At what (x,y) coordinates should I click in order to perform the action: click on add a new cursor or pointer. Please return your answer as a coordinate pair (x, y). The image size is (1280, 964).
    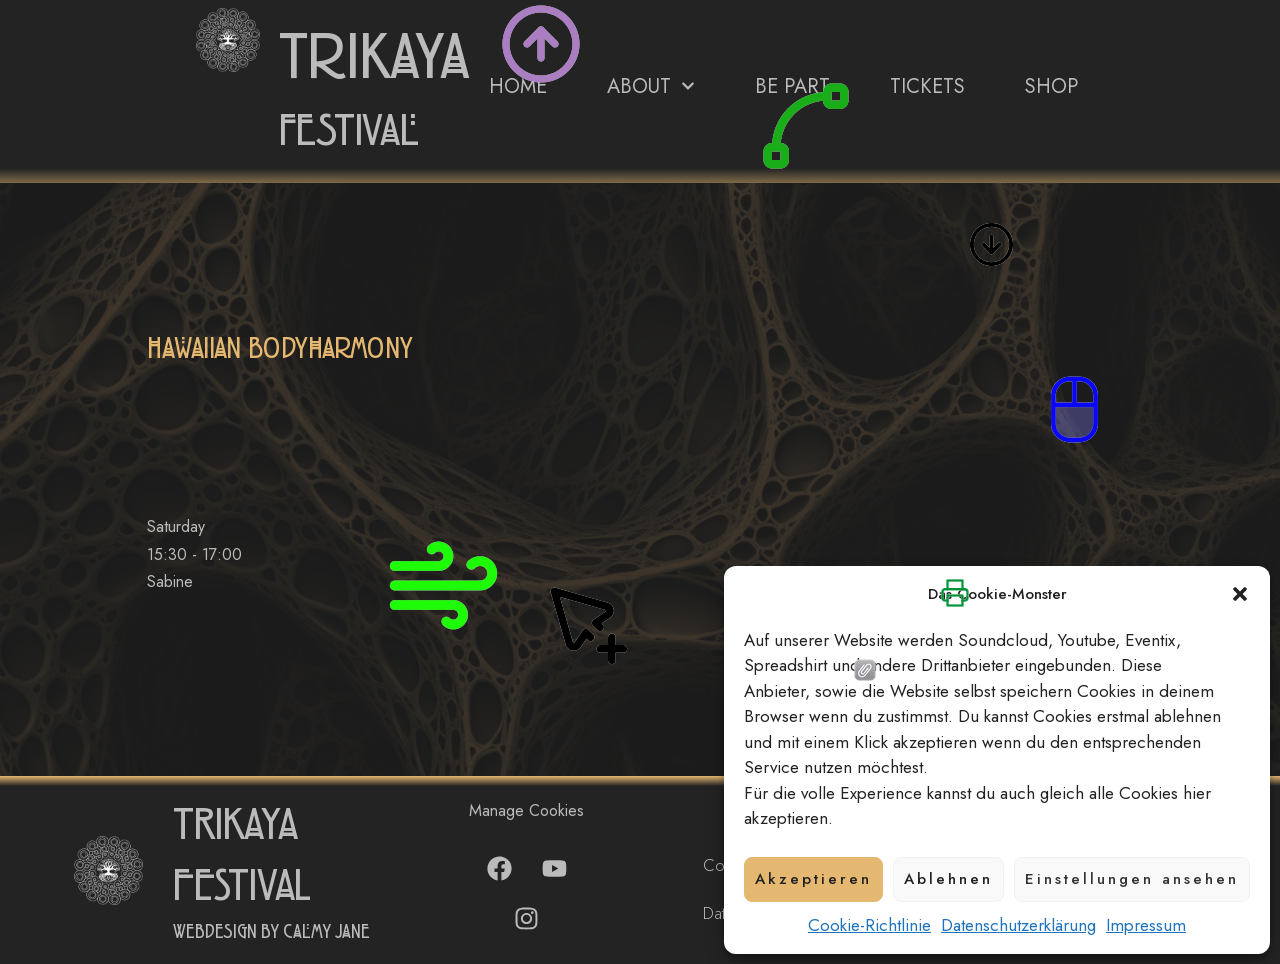
    Looking at the image, I should click on (585, 622).